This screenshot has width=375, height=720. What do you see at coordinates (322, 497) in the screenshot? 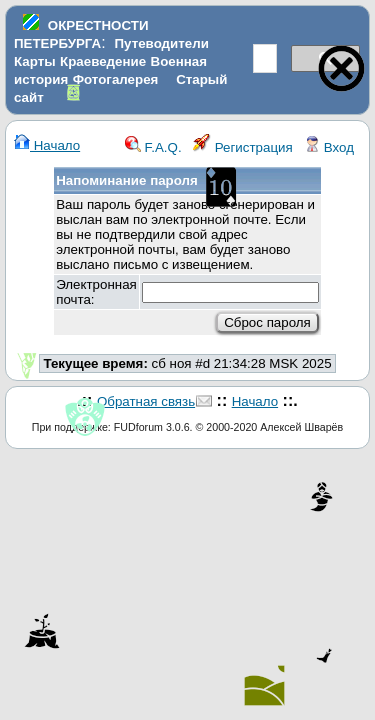
I see `summon or interact with a djinn character` at bounding box center [322, 497].